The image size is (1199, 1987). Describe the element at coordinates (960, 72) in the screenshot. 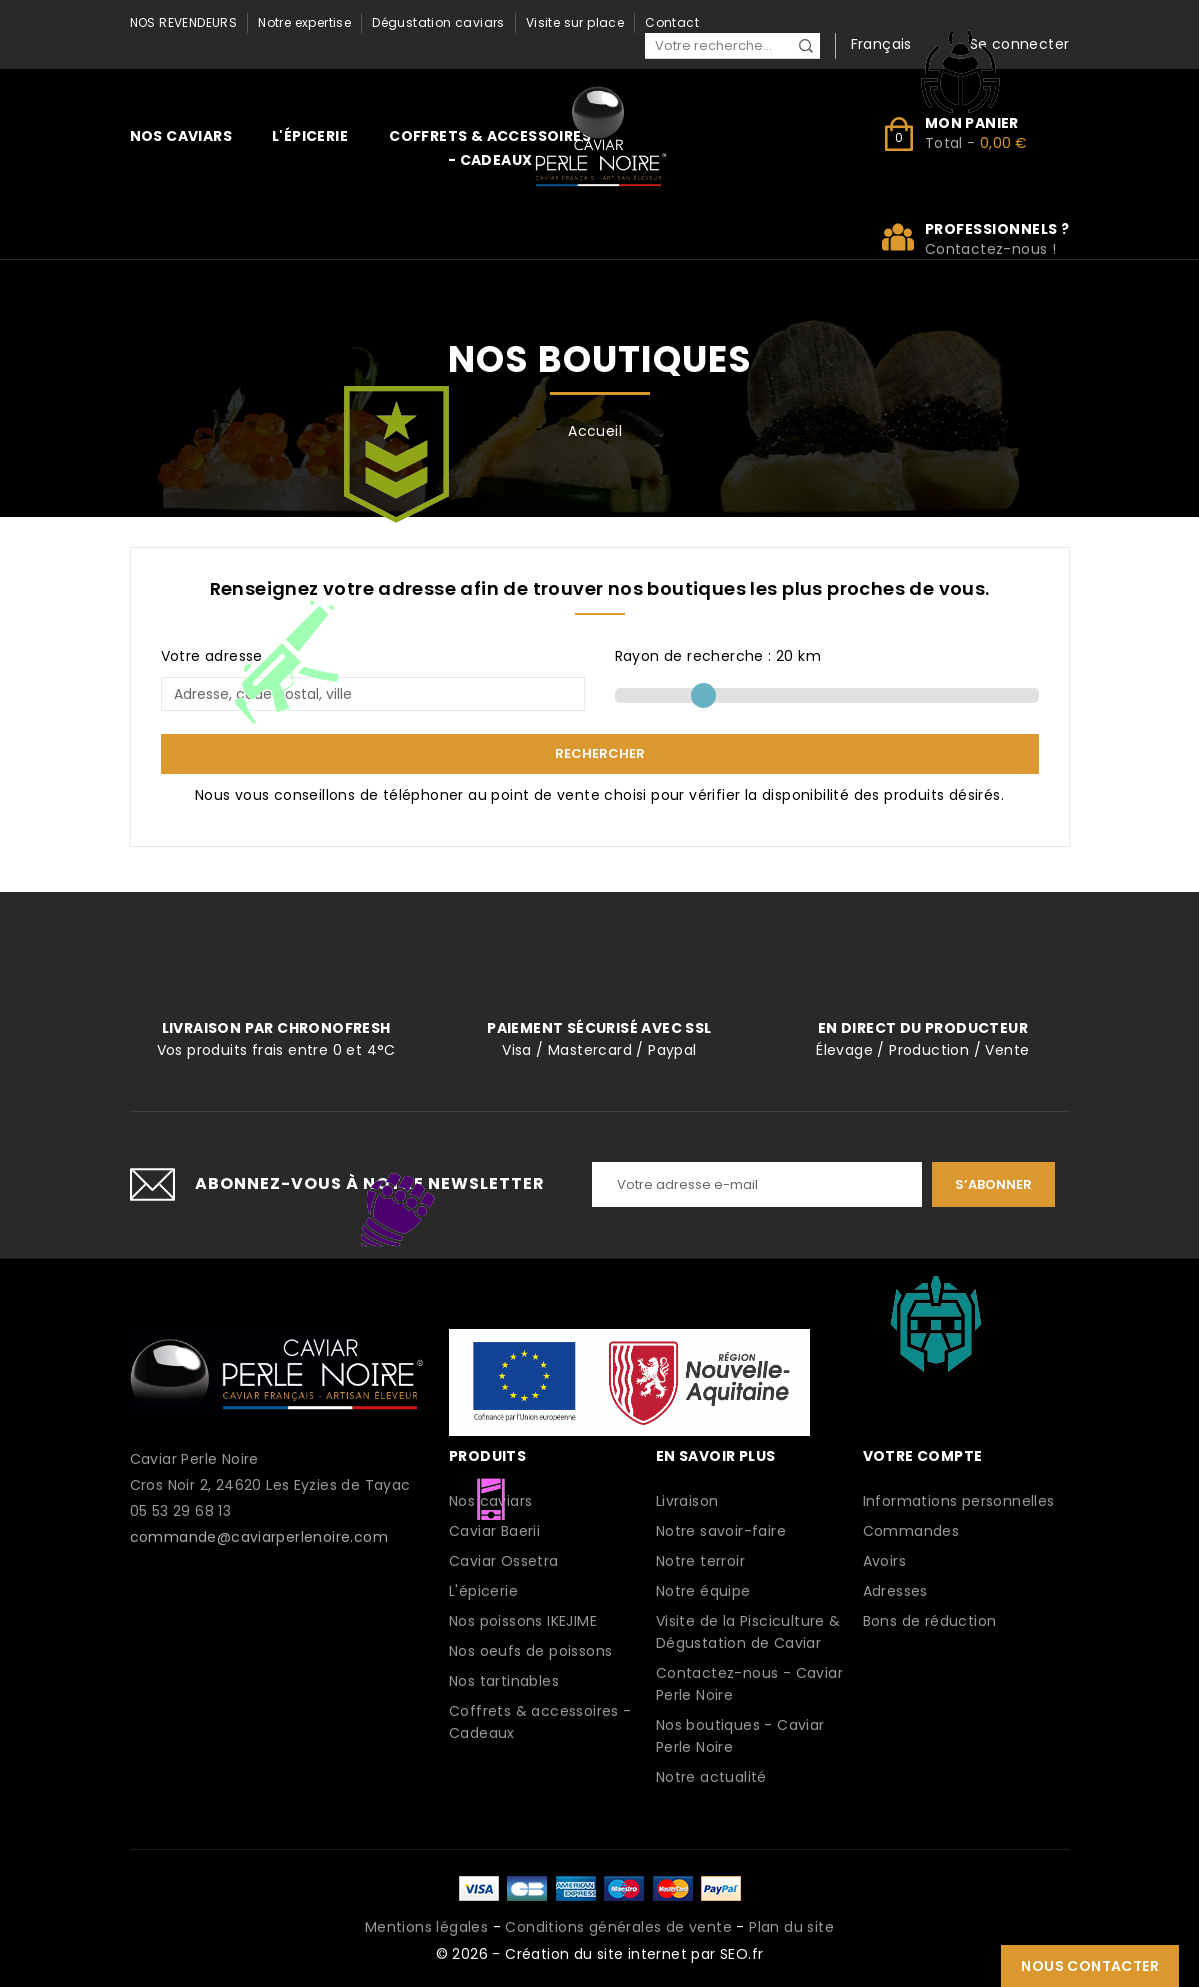

I see `collect a rare treasure or artifact` at that location.